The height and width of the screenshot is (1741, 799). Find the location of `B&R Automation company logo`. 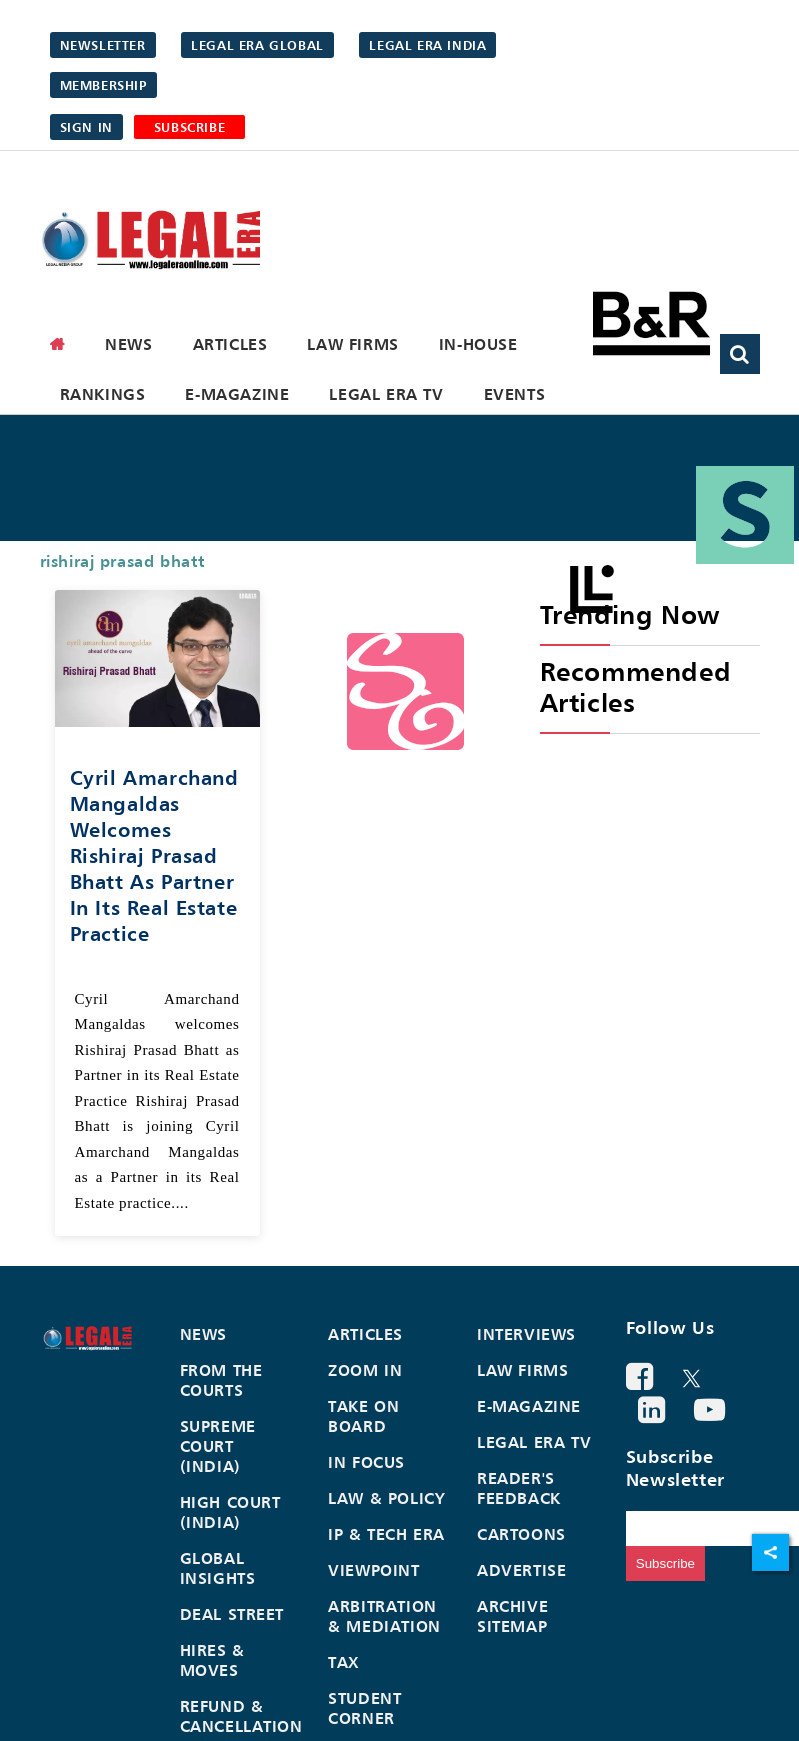

B&R Automation company logo is located at coordinates (651, 323).